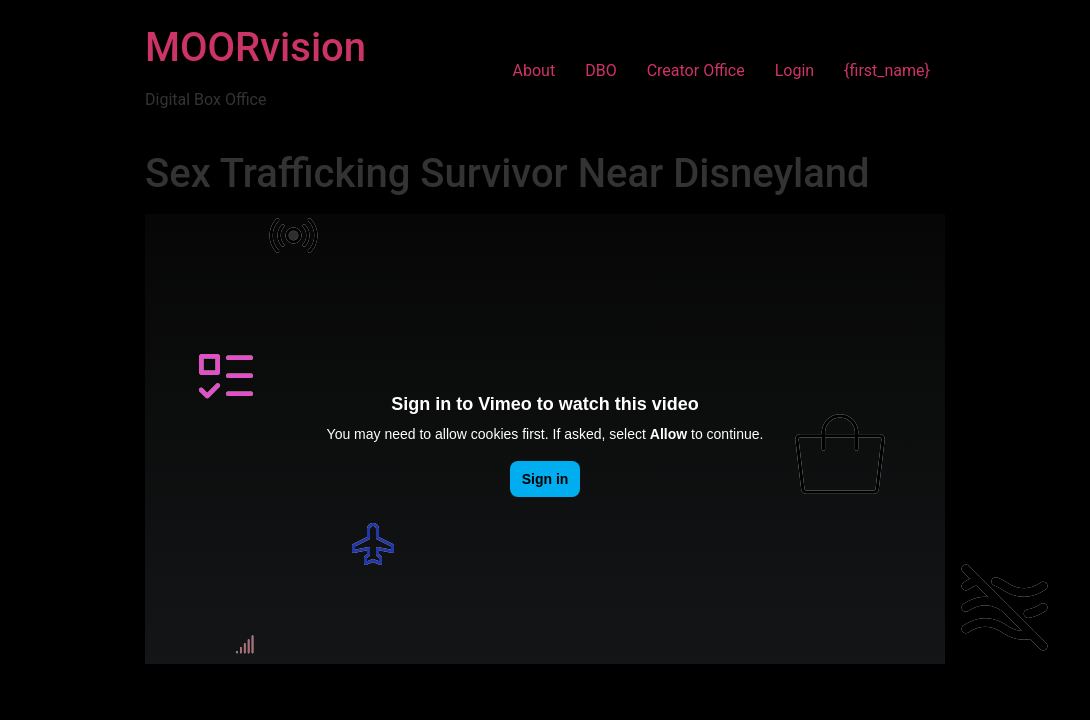  I want to click on start a live broadcast or stream, so click(293, 235).